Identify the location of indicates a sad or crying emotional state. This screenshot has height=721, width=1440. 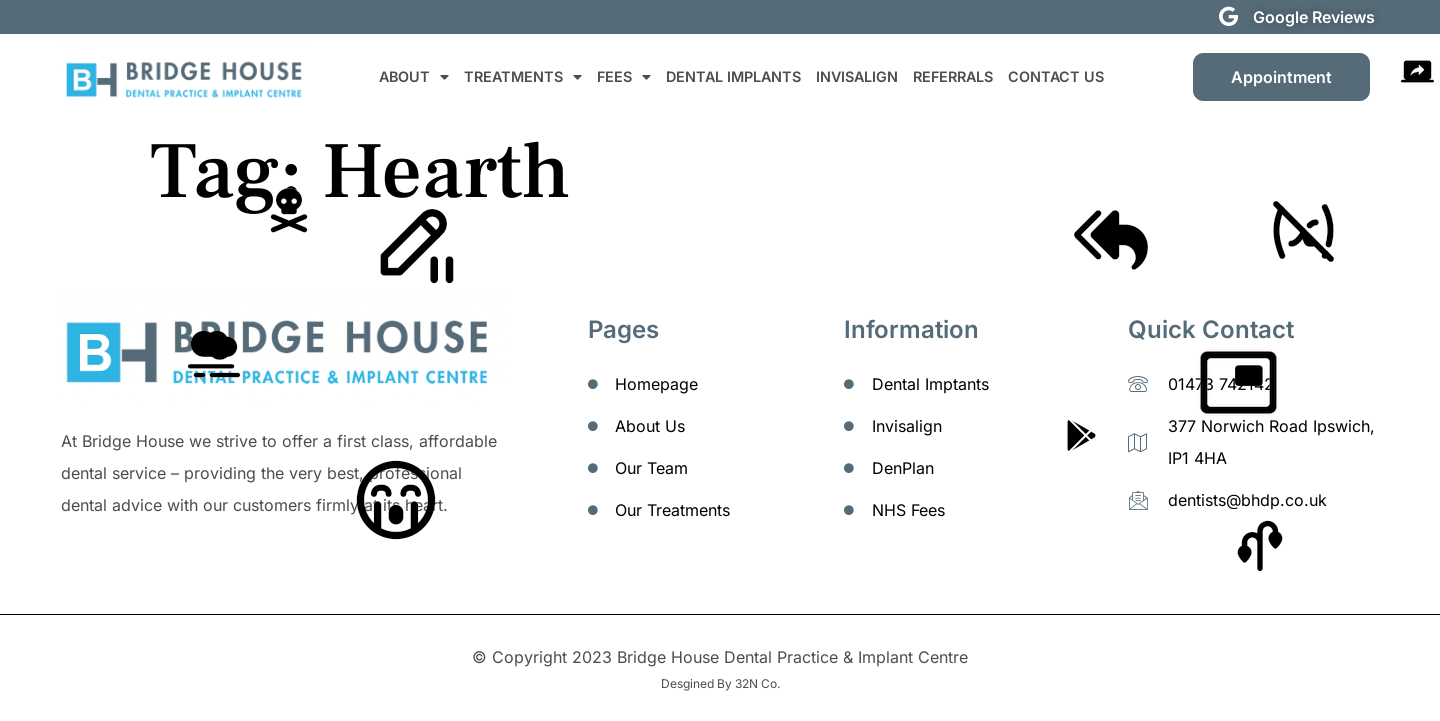
(396, 500).